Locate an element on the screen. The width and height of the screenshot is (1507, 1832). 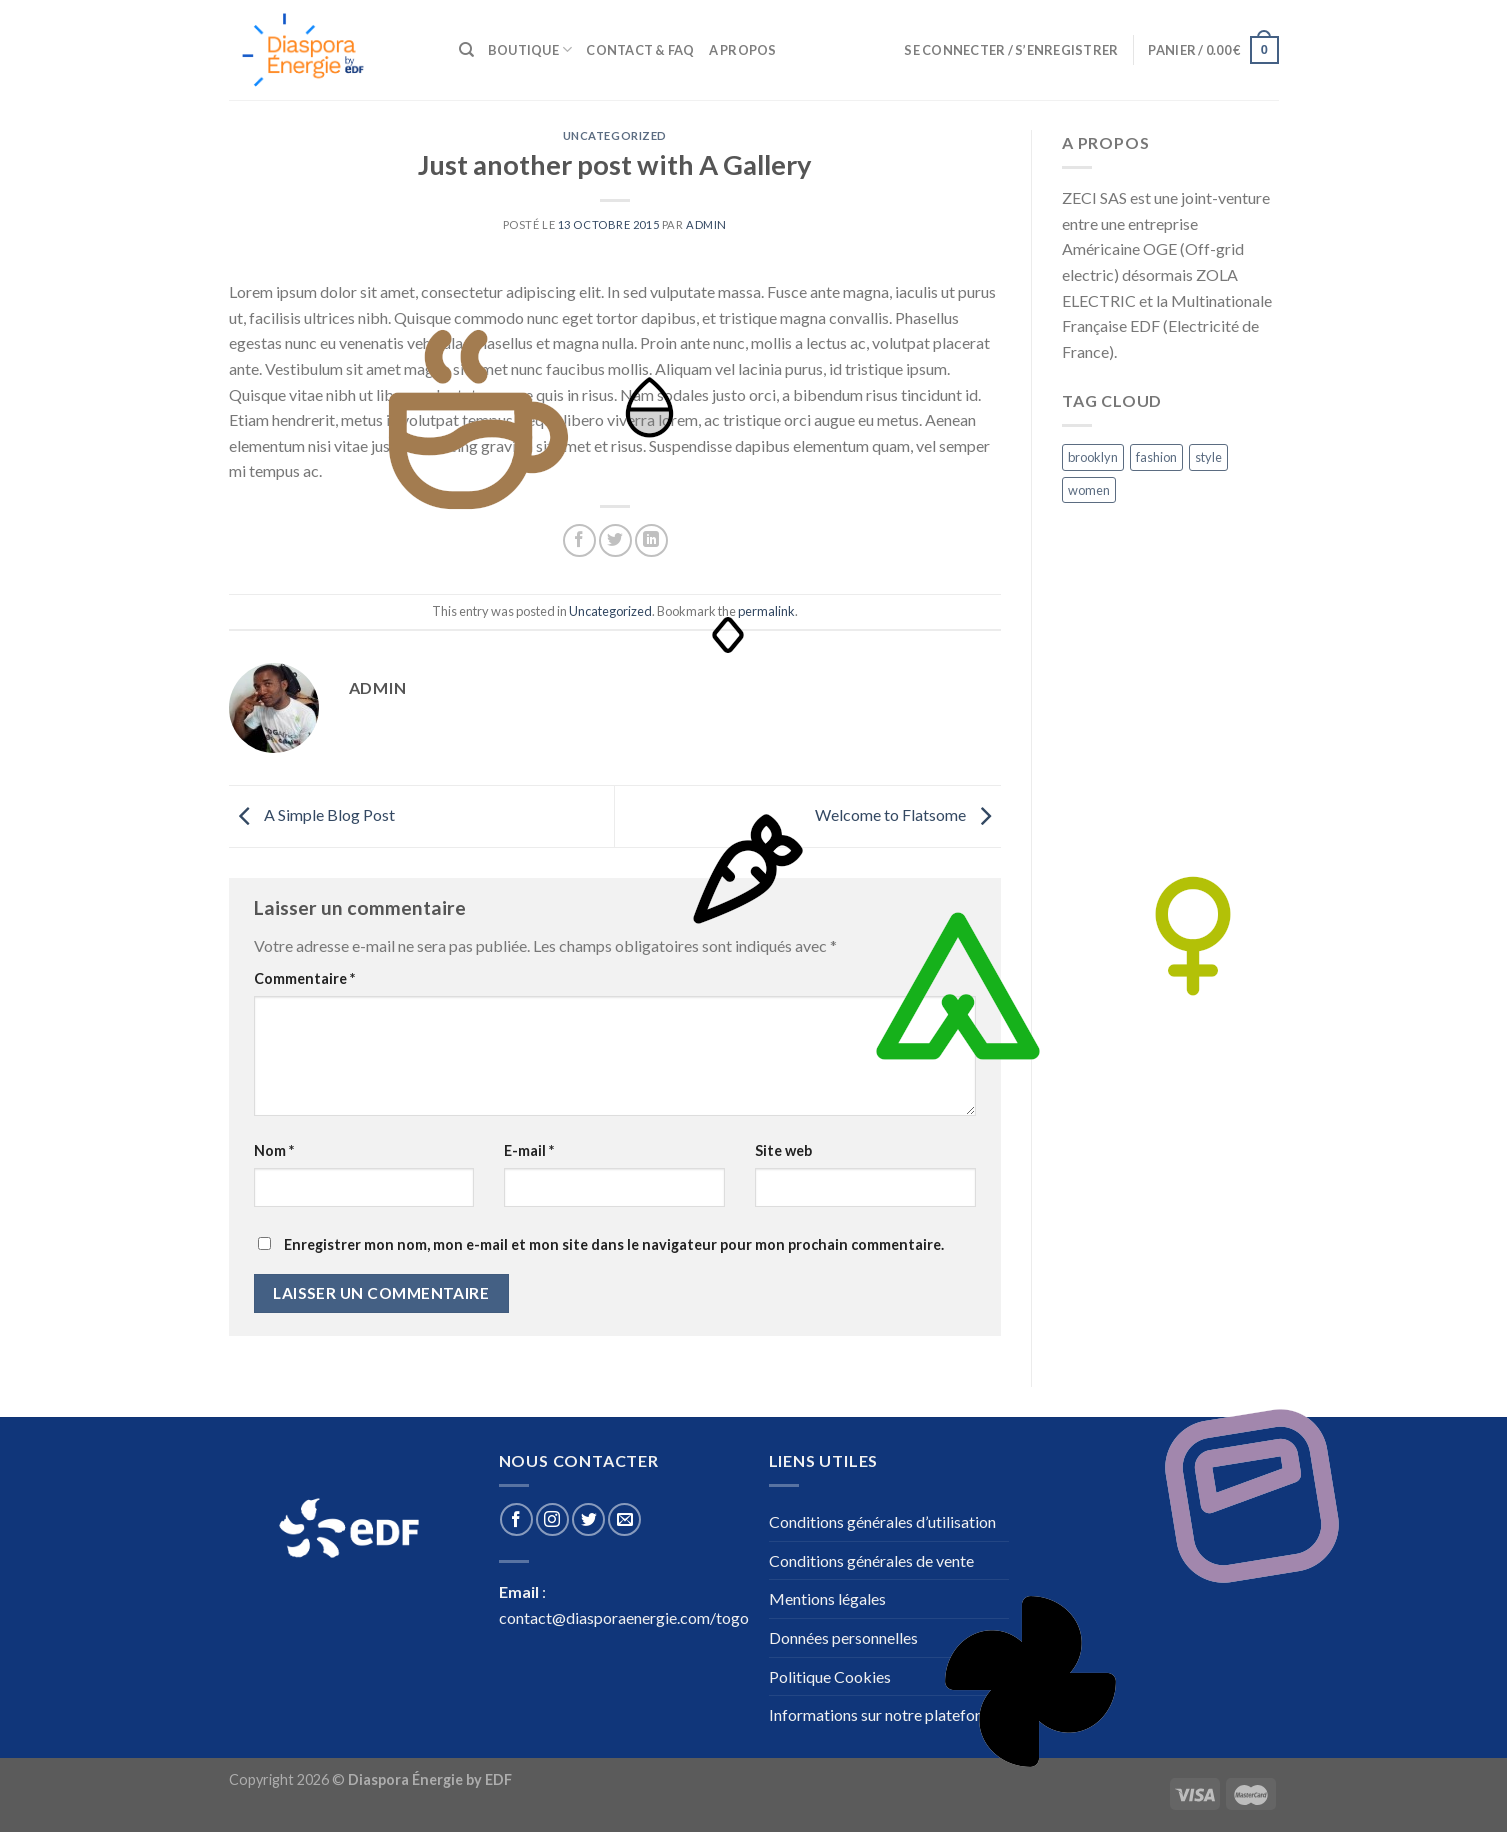
indicates female gender option is located at coordinates (1193, 933).